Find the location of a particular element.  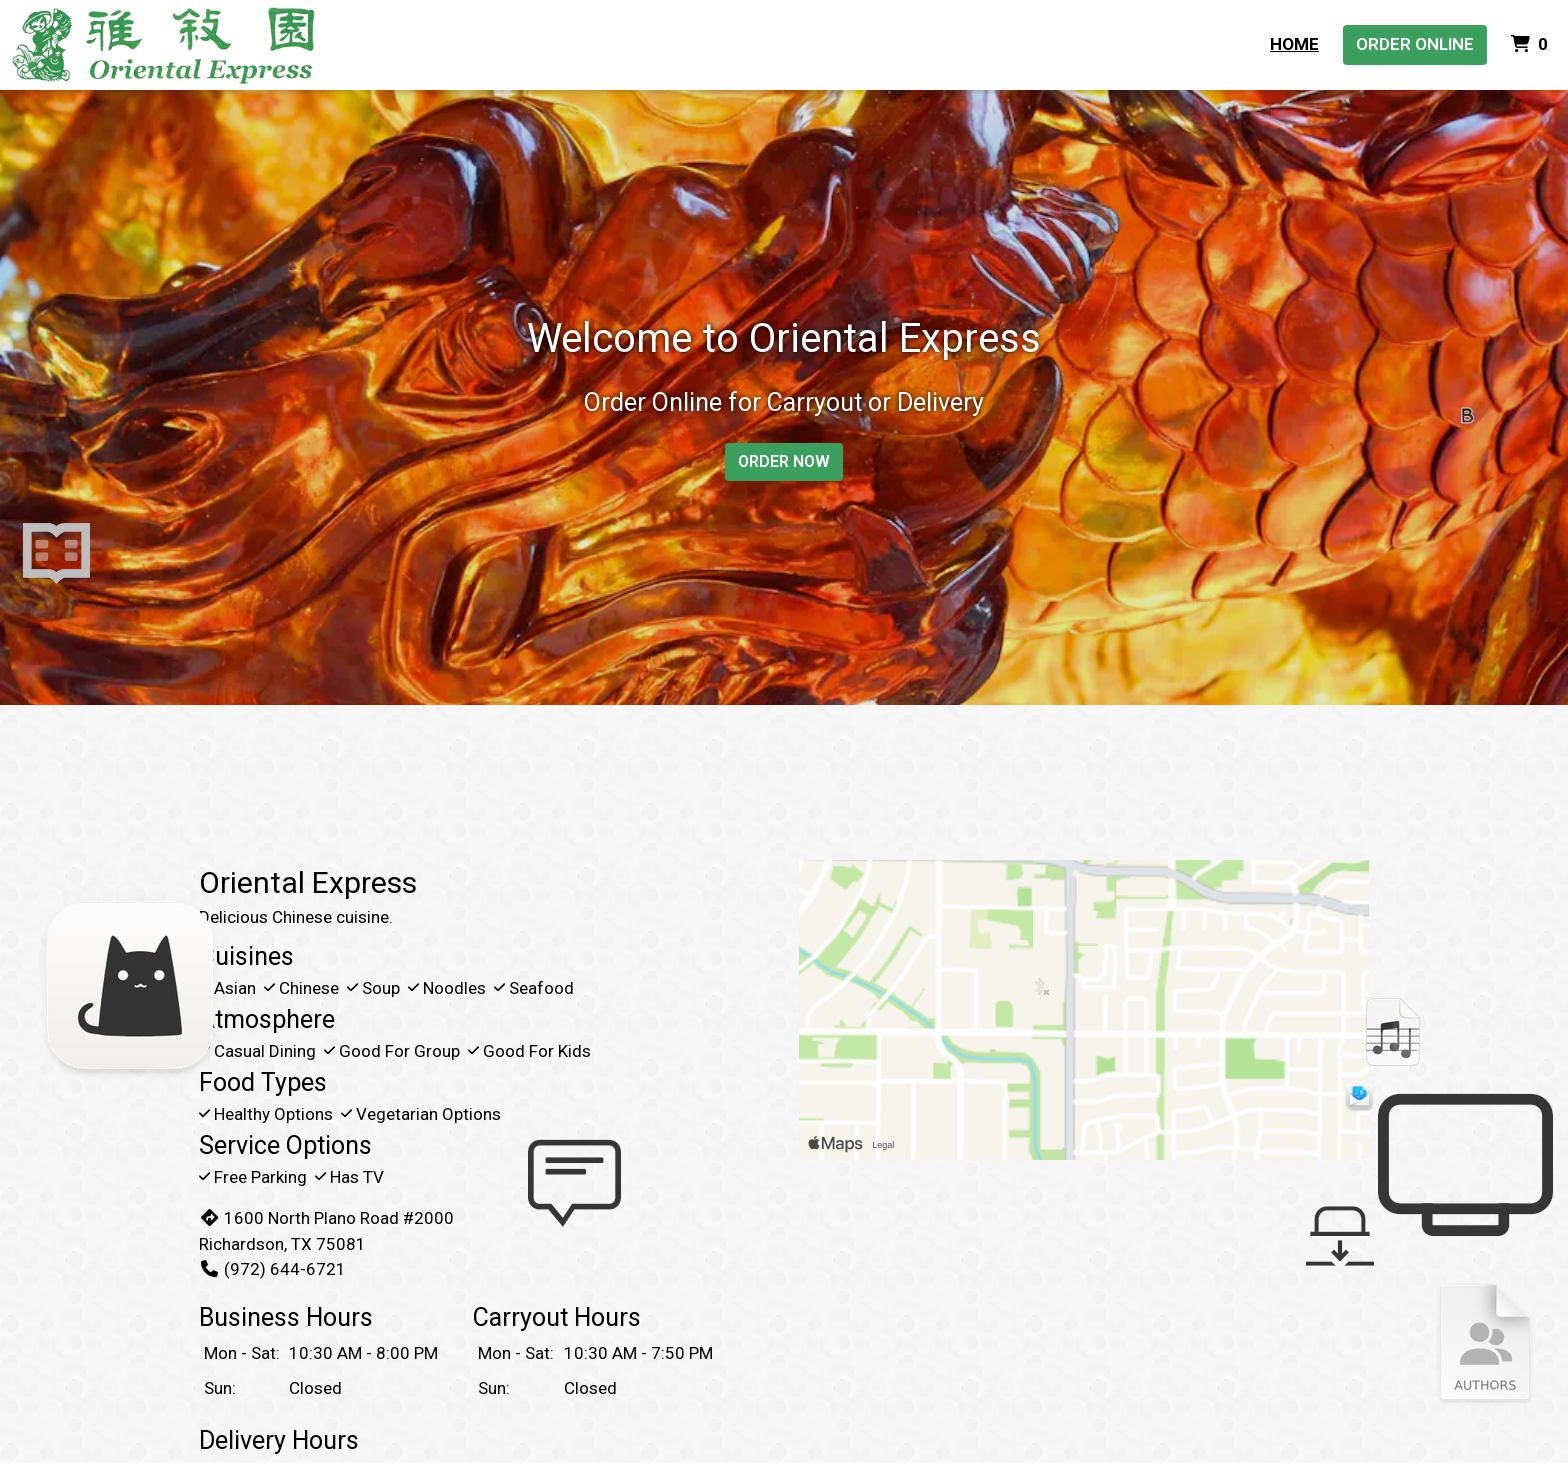

open a lilypond music notation file is located at coordinates (1393, 1032).